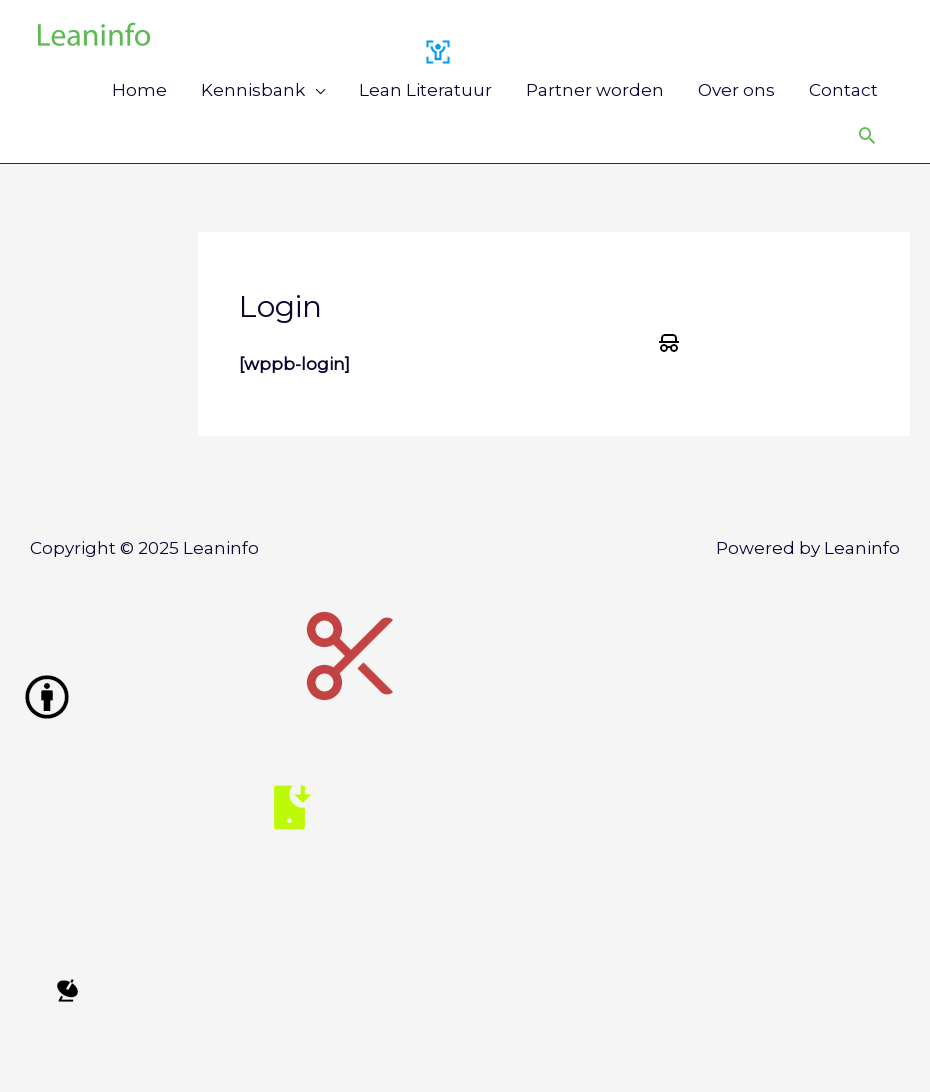 The height and width of the screenshot is (1092, 930). Describe the element at coordinates (67, 990) in the screenshot. I see `access radar or scanning features` at that location.